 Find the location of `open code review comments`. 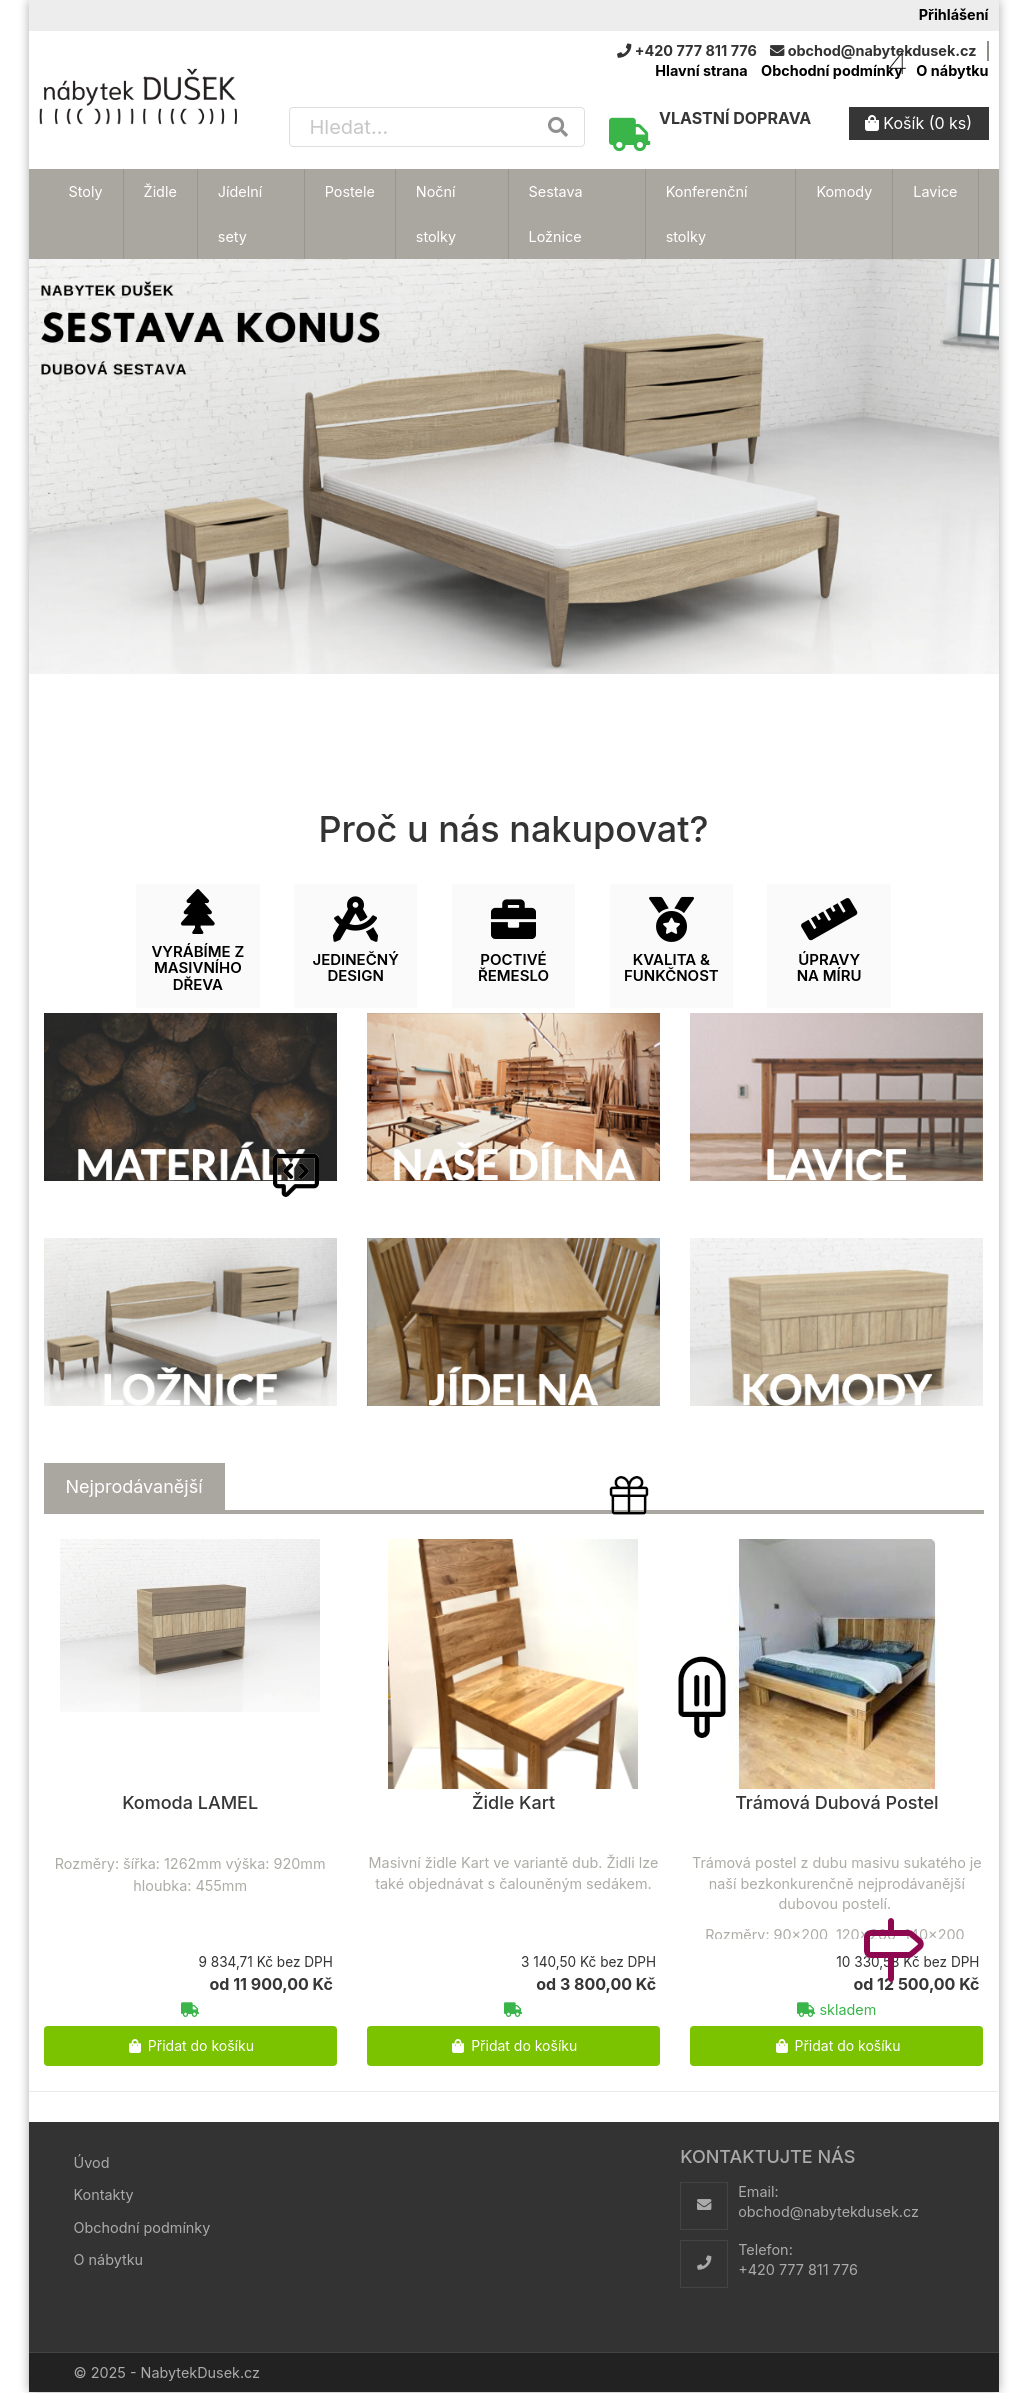

open code review comments is located at coordinates (296, 1174).